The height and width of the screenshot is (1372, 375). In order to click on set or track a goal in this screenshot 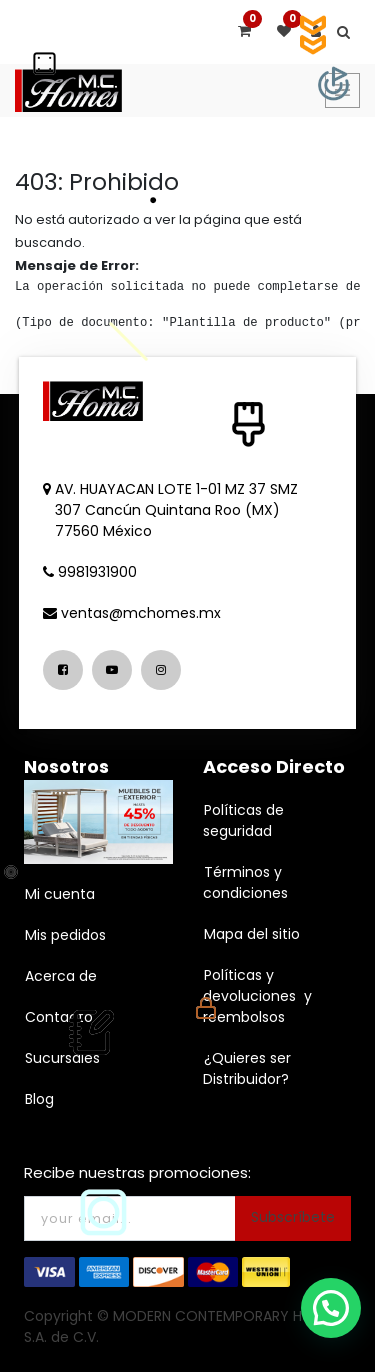, I will do `click(333, 83)`.